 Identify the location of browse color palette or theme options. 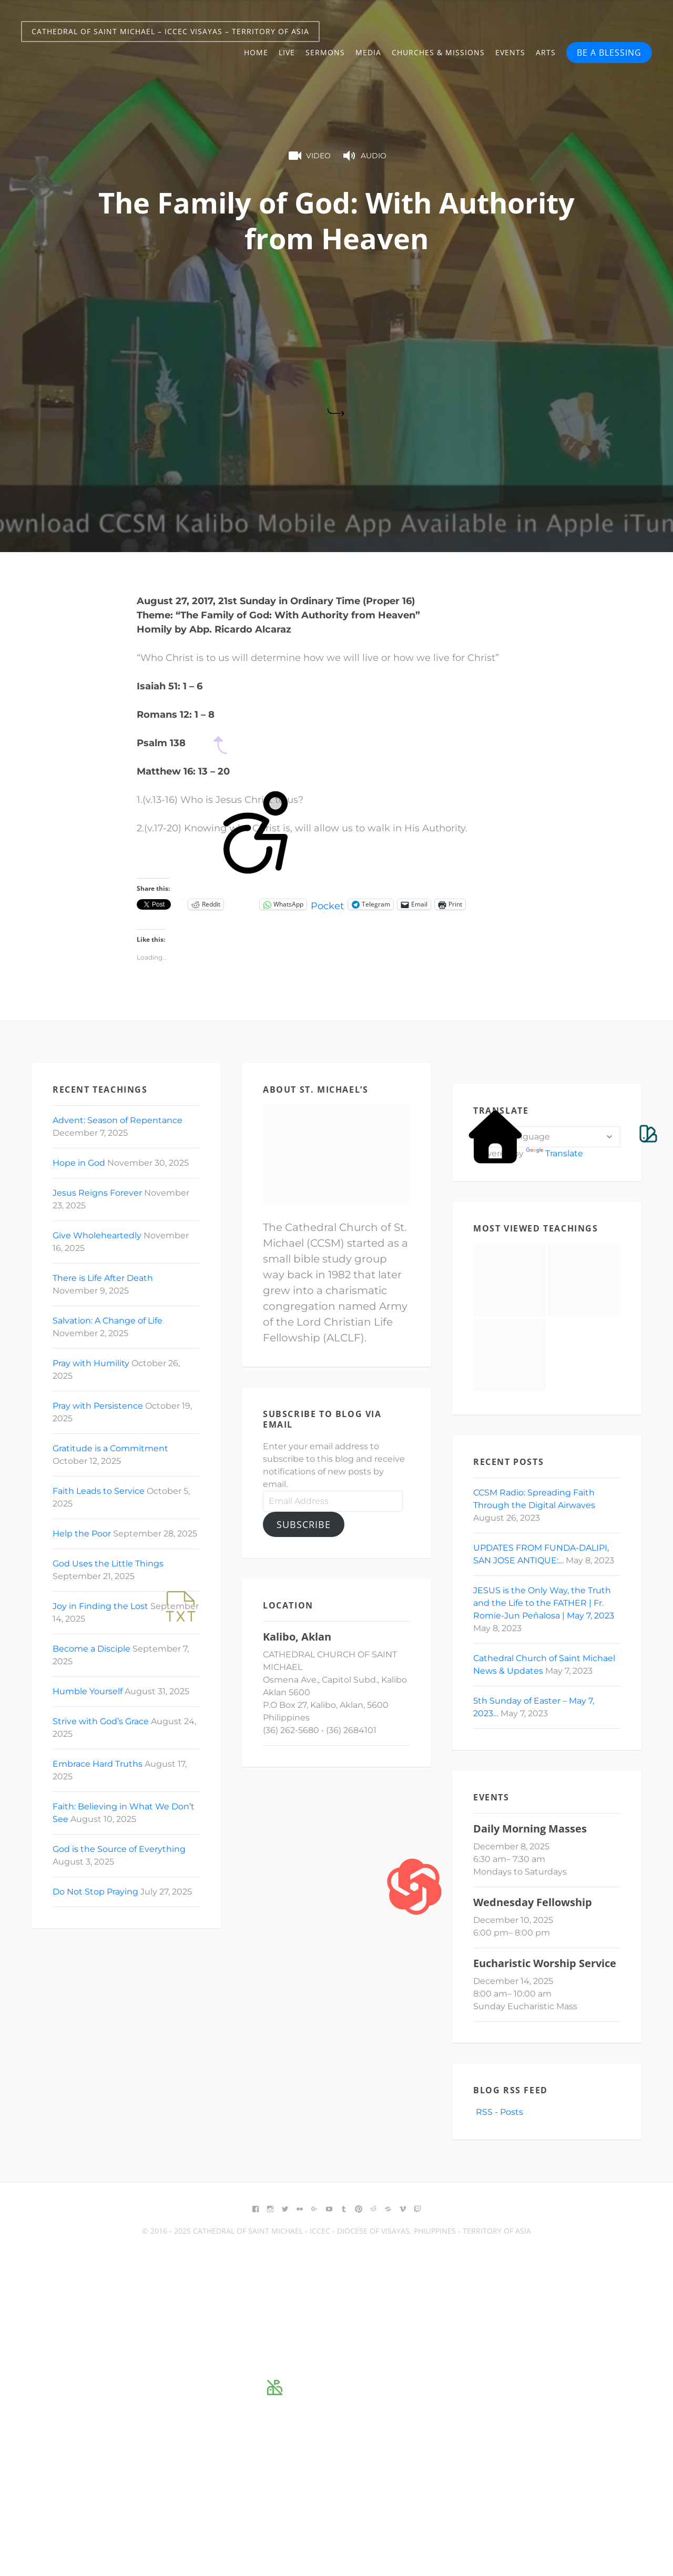
(648, 1134).